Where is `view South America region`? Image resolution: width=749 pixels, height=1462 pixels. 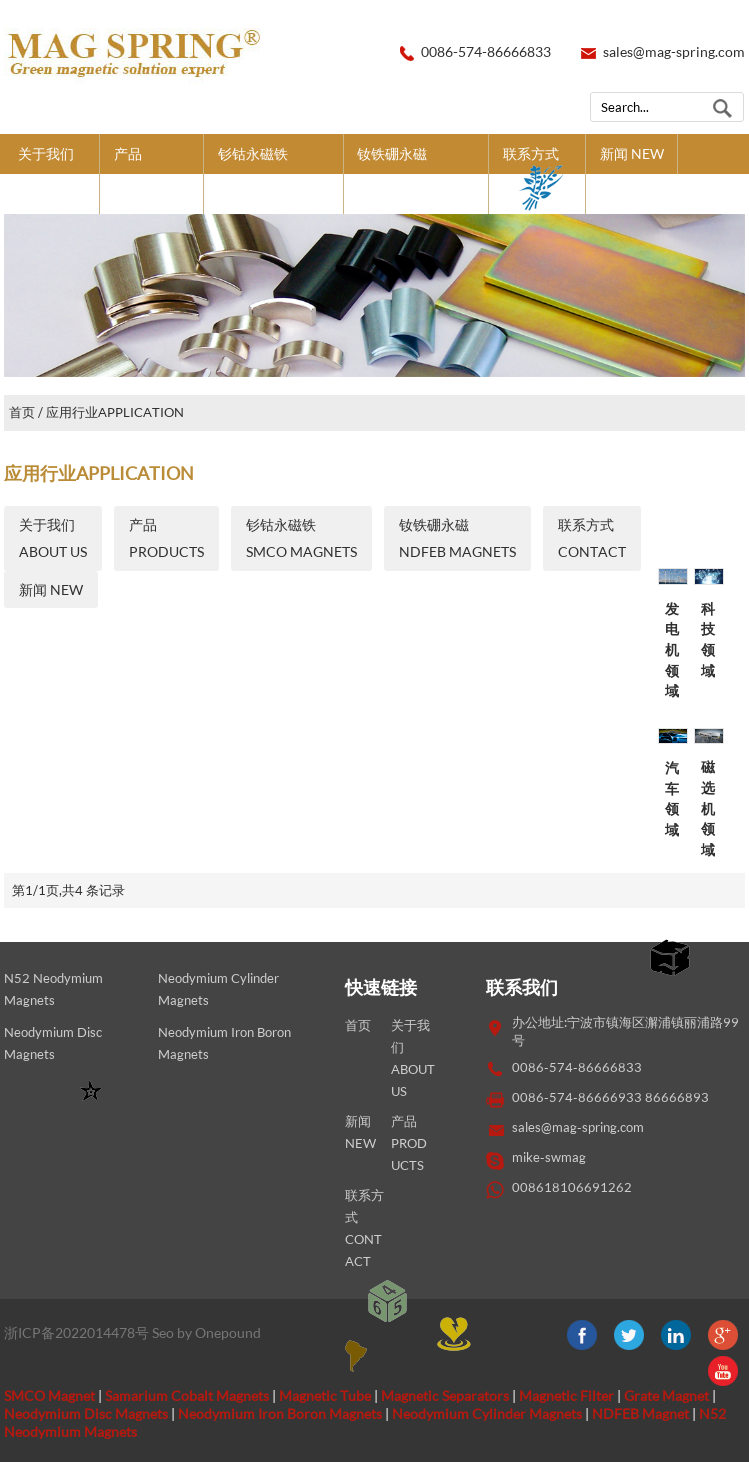 view South America region is located at coordinates (356, 1356).